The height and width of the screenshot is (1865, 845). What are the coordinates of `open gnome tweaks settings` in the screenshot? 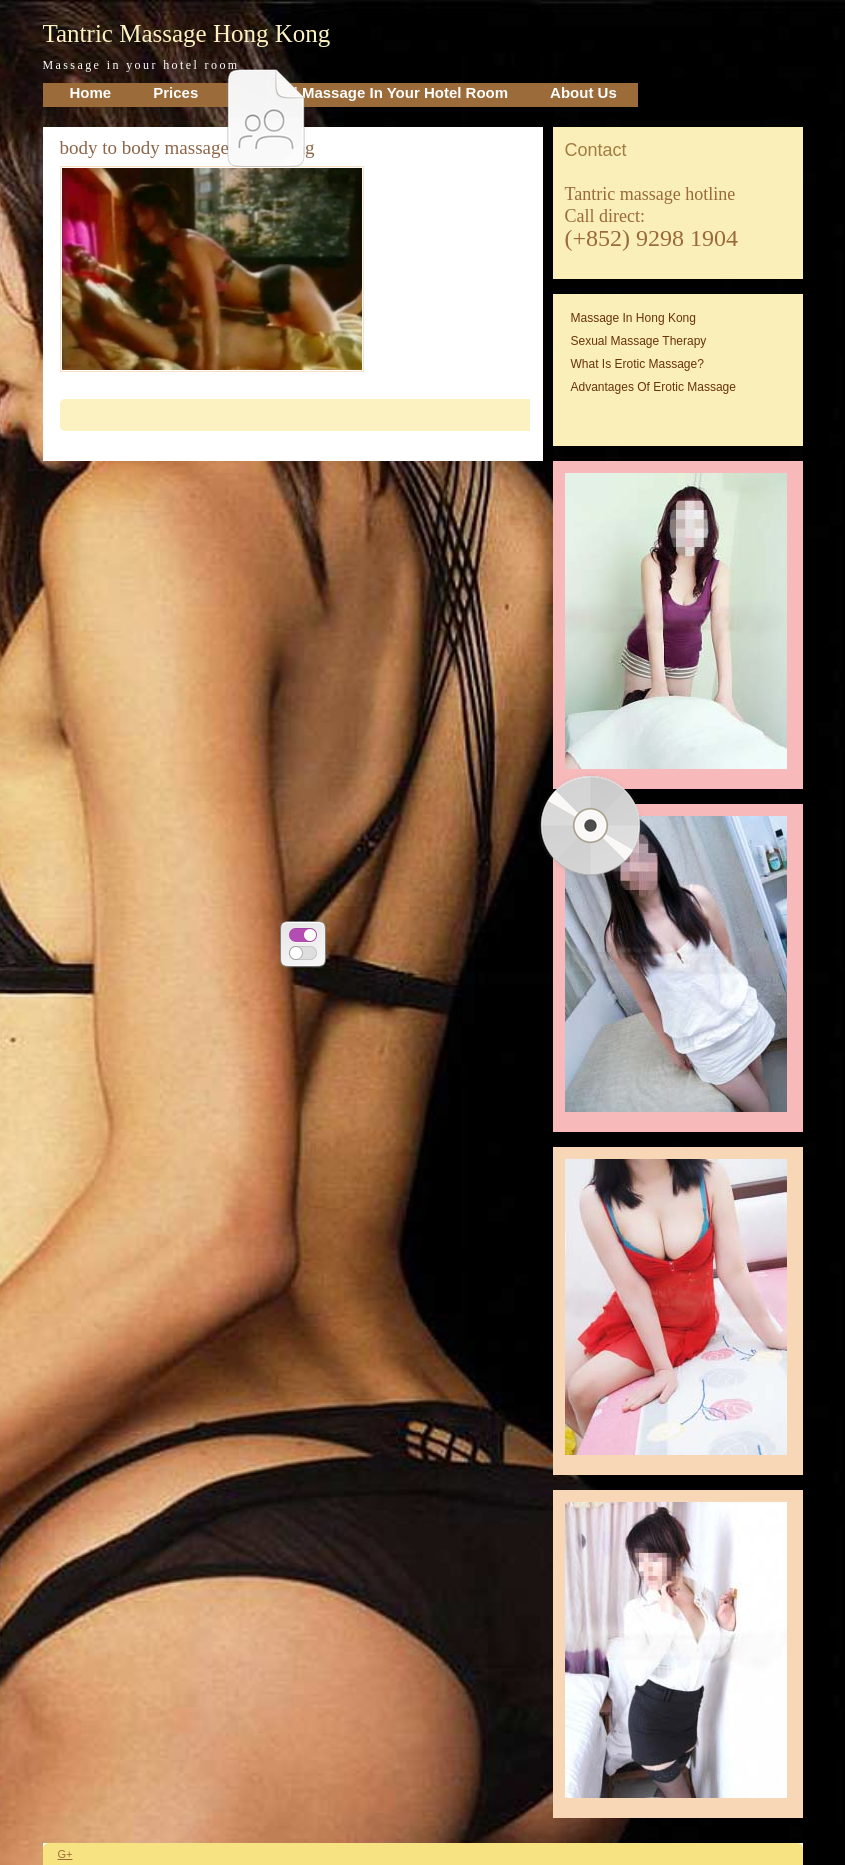 It's located at (303, 944).